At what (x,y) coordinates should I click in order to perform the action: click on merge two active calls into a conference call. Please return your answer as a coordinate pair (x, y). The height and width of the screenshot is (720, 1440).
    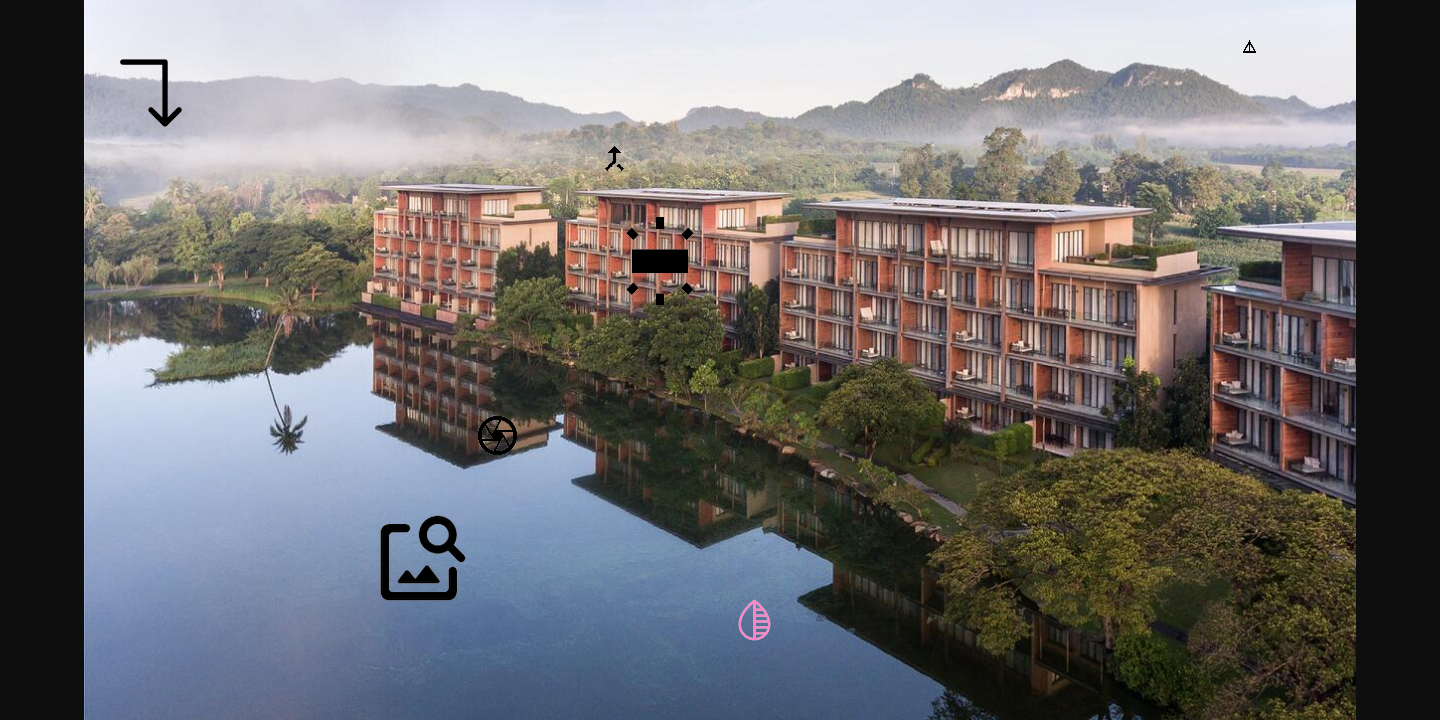
    Looking at the image, I should click on (614, 158).